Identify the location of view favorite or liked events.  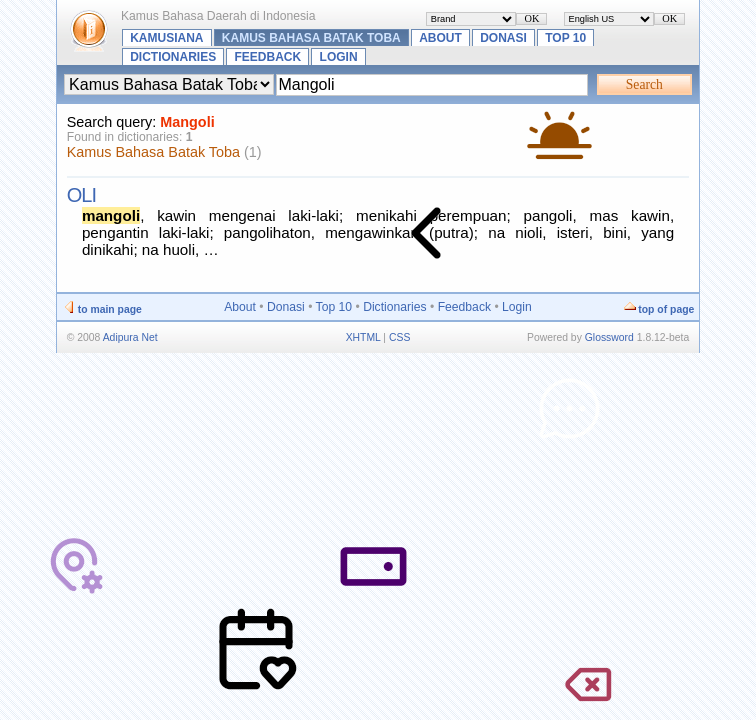
(256, 649).